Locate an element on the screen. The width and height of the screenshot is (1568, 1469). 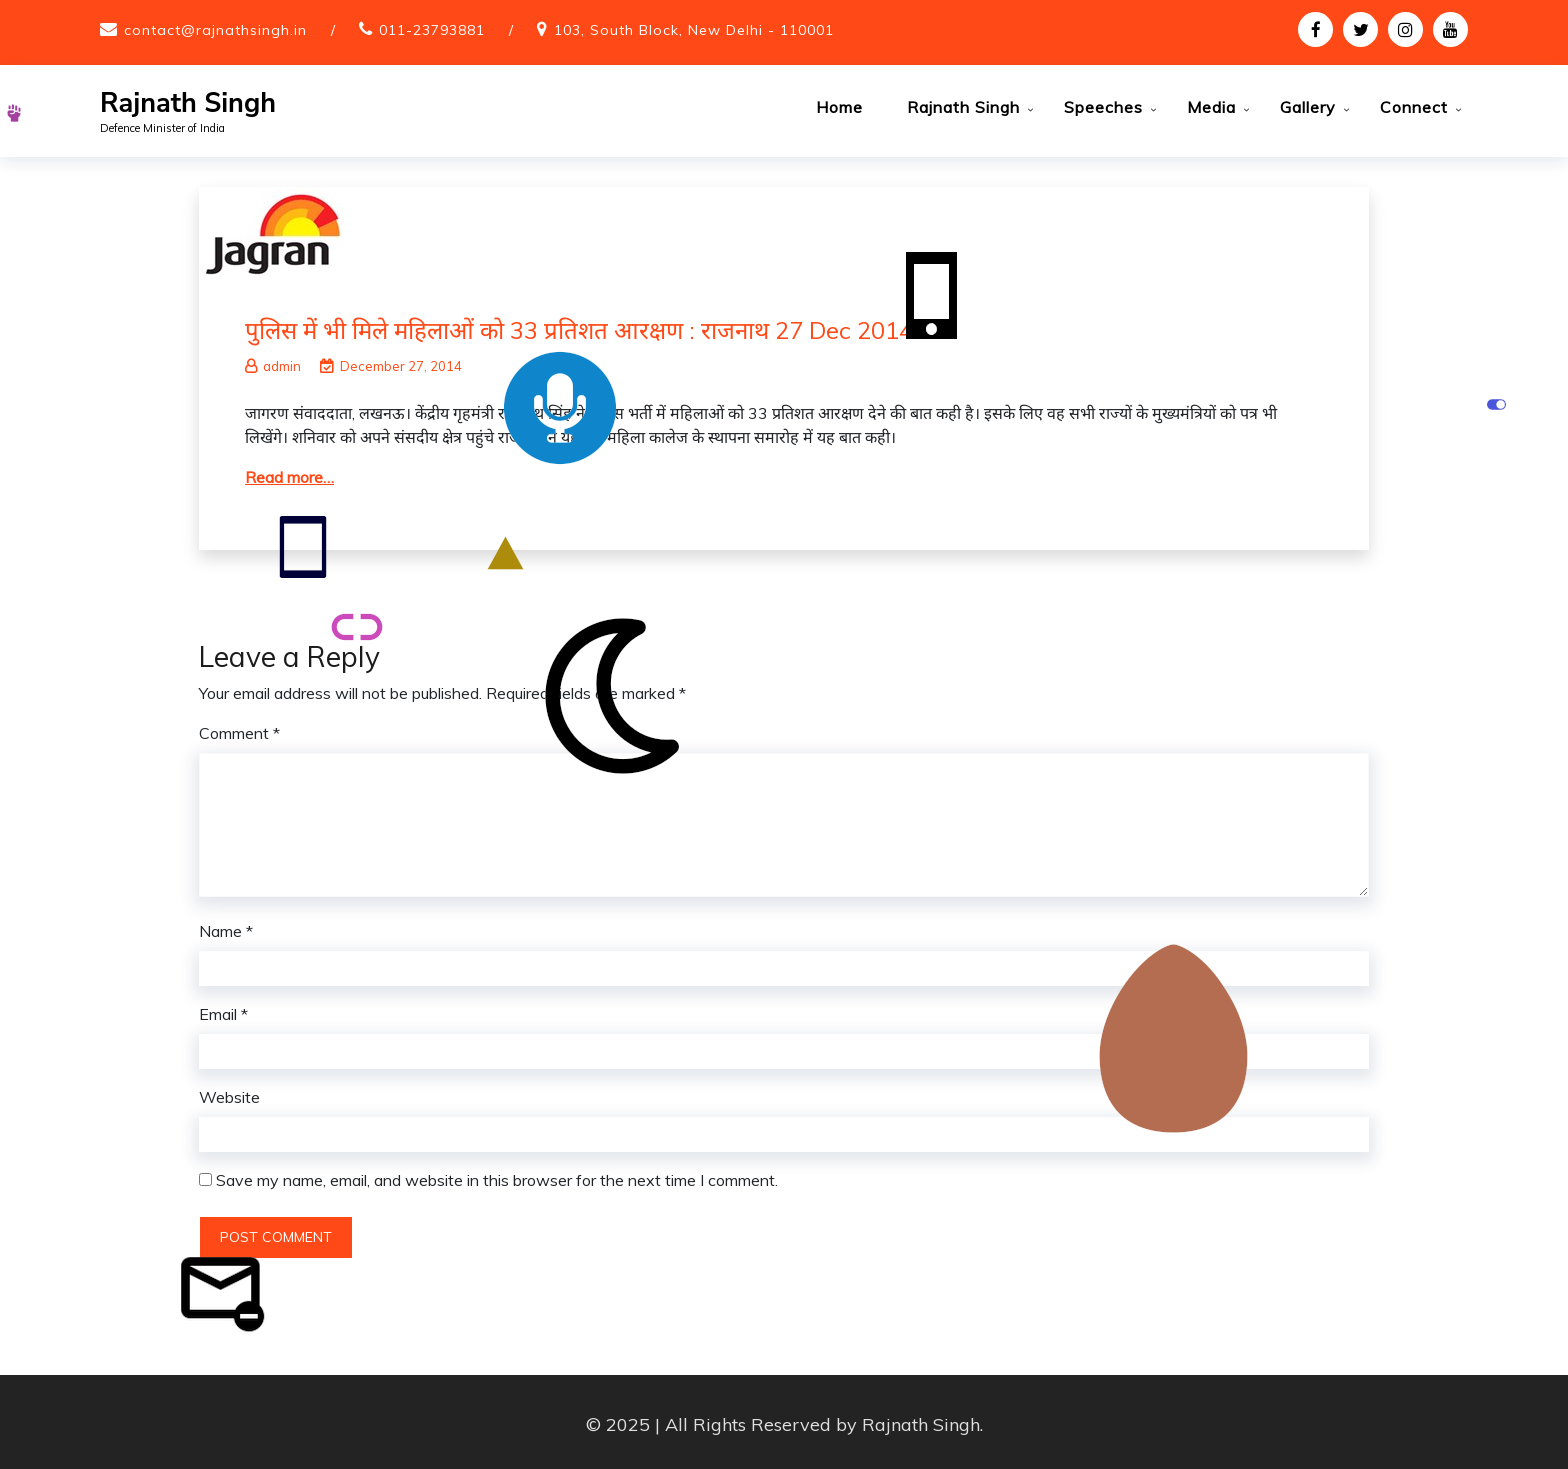
toggle a setting on or off is located at coordinates (1496, 404).